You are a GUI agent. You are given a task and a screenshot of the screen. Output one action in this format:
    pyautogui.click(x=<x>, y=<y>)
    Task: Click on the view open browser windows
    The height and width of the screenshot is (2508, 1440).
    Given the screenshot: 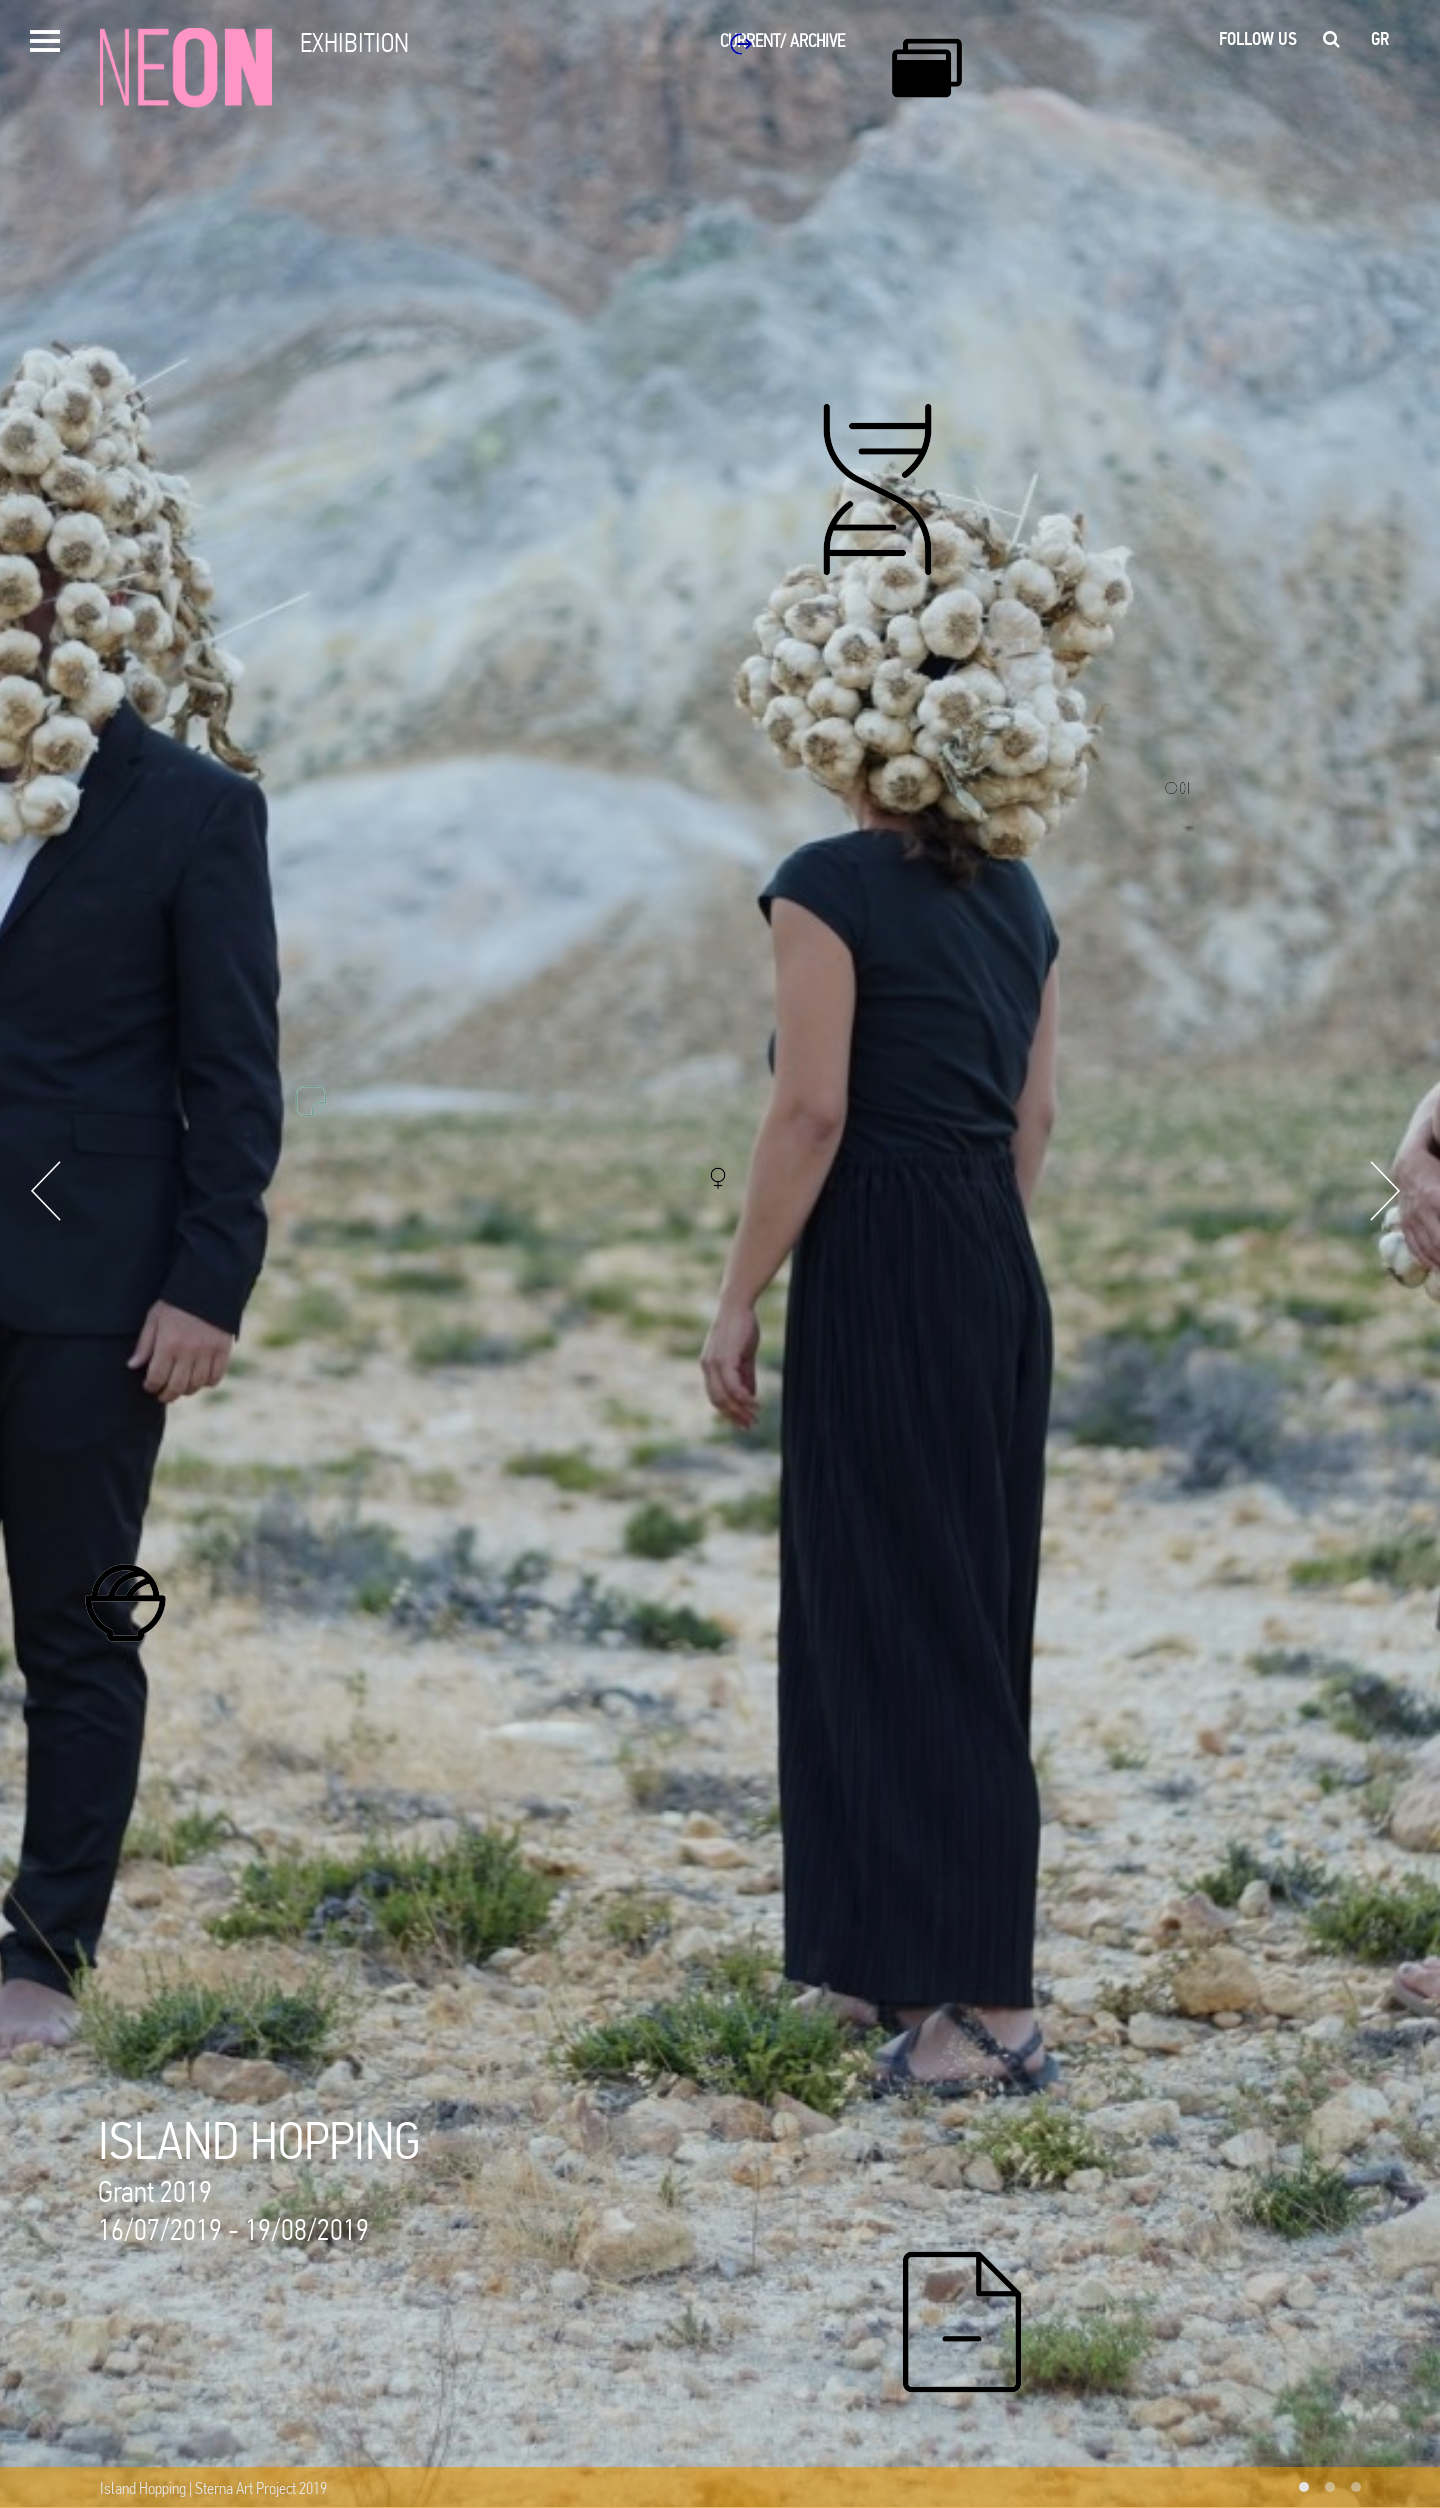 What is the action you would take?
    pyautogui.click(x=927, y=68)
    